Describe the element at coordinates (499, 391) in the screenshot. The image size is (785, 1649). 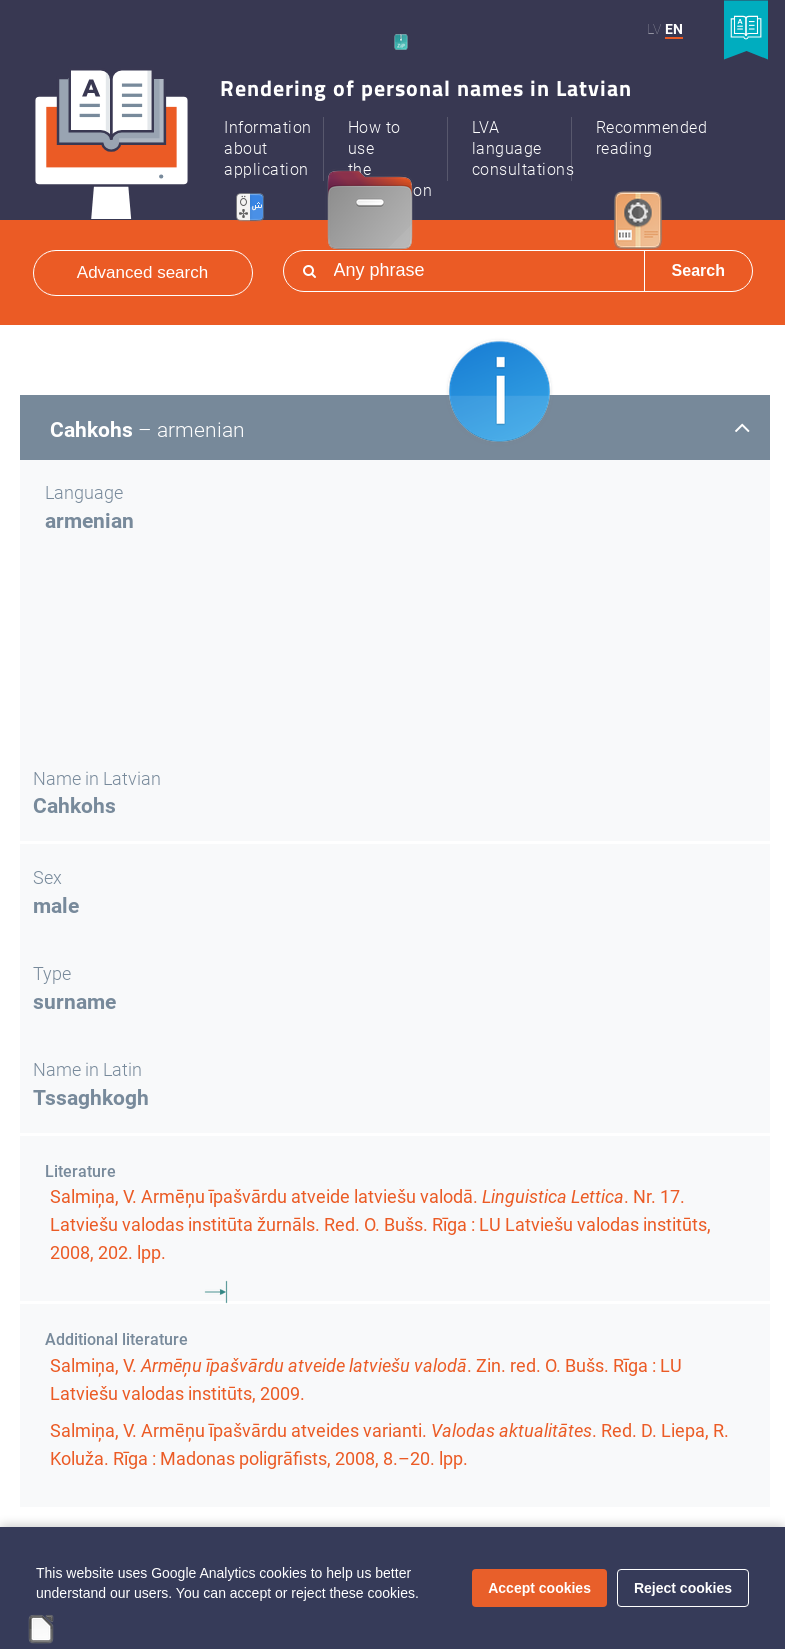
I see `indicates informational message or status` at that location.